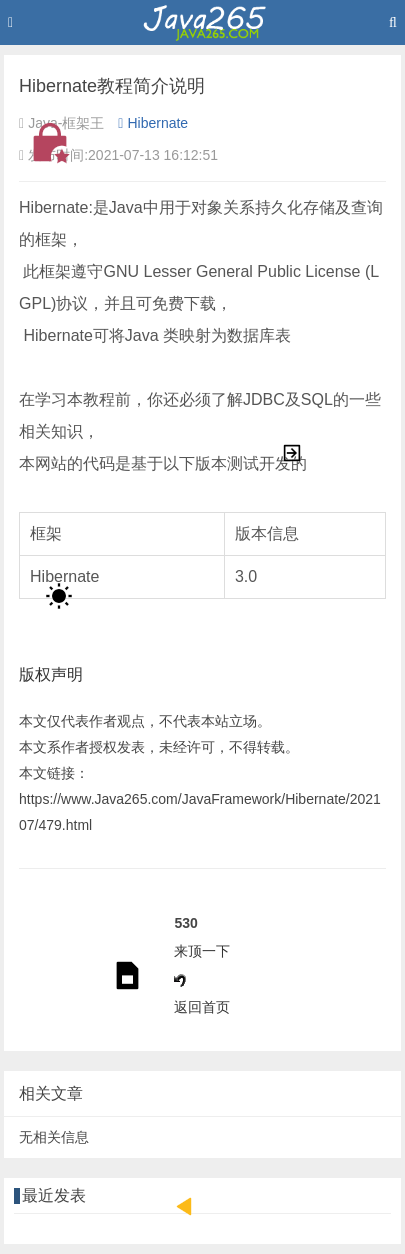 The image size is (405, 1254). What do you see at coordinates (50, 143) in the screenshot?
I see `mark a security setting as favorite` at bounding box center [50, 143].